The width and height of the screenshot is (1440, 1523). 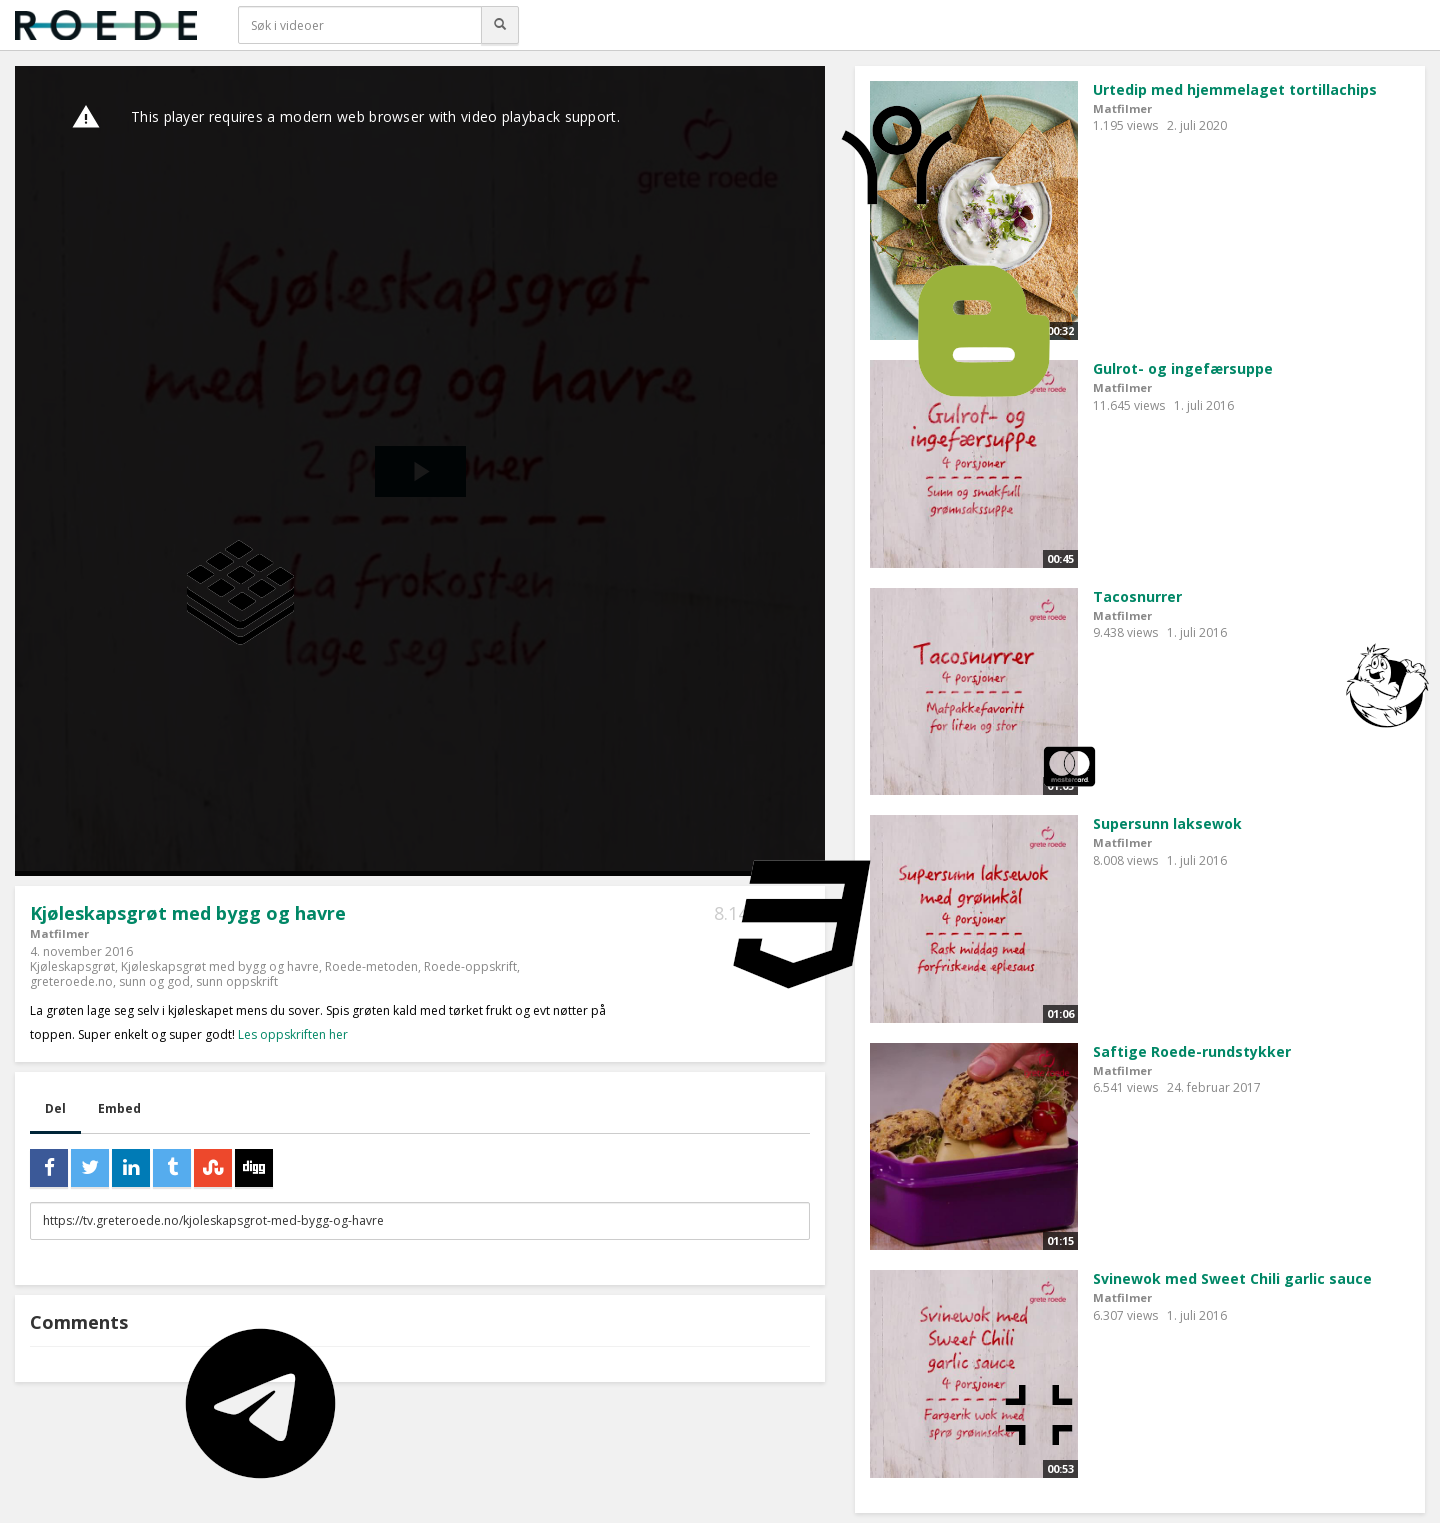 I want to click on open blogger app, so click(x=984, y=331).